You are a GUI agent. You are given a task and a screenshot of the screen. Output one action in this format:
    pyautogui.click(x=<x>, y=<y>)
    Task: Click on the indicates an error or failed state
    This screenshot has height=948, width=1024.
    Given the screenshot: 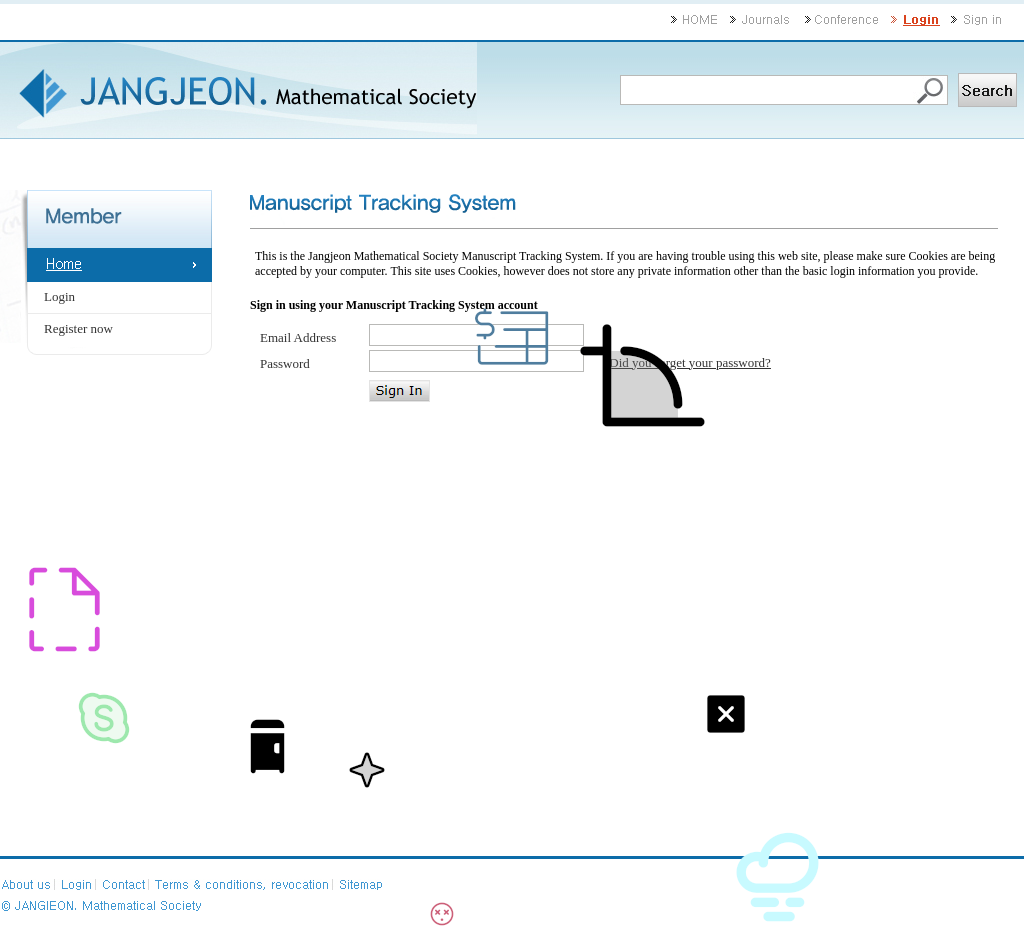 What is the action you would take?
    pyautogui.click(x=442, y=914)
    